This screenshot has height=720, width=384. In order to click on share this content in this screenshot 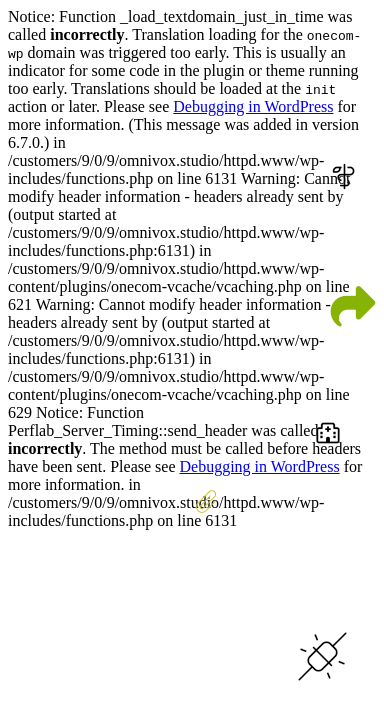, I will do `click(353, 307)`.